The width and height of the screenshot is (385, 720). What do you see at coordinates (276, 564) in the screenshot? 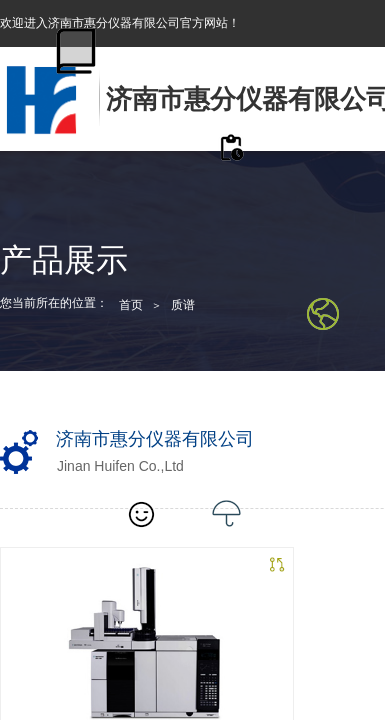
I see `create a new pull request` at bounding box center [276, 564].